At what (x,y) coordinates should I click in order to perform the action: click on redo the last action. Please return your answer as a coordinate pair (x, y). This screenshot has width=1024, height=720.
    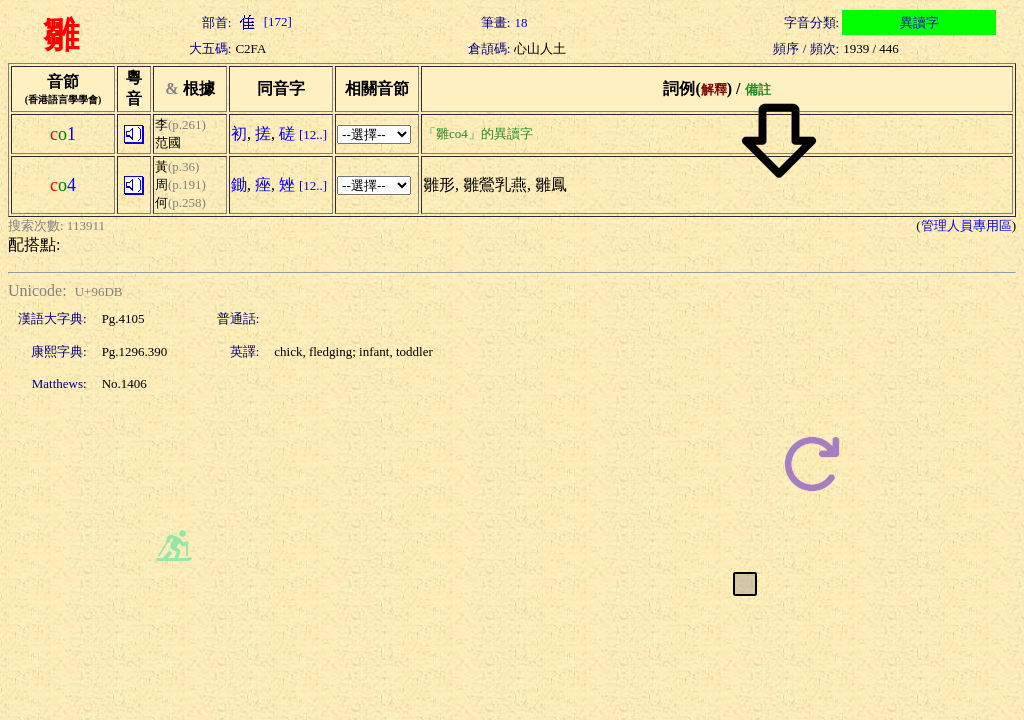
    Looking at the image, I should click on (812, 464).